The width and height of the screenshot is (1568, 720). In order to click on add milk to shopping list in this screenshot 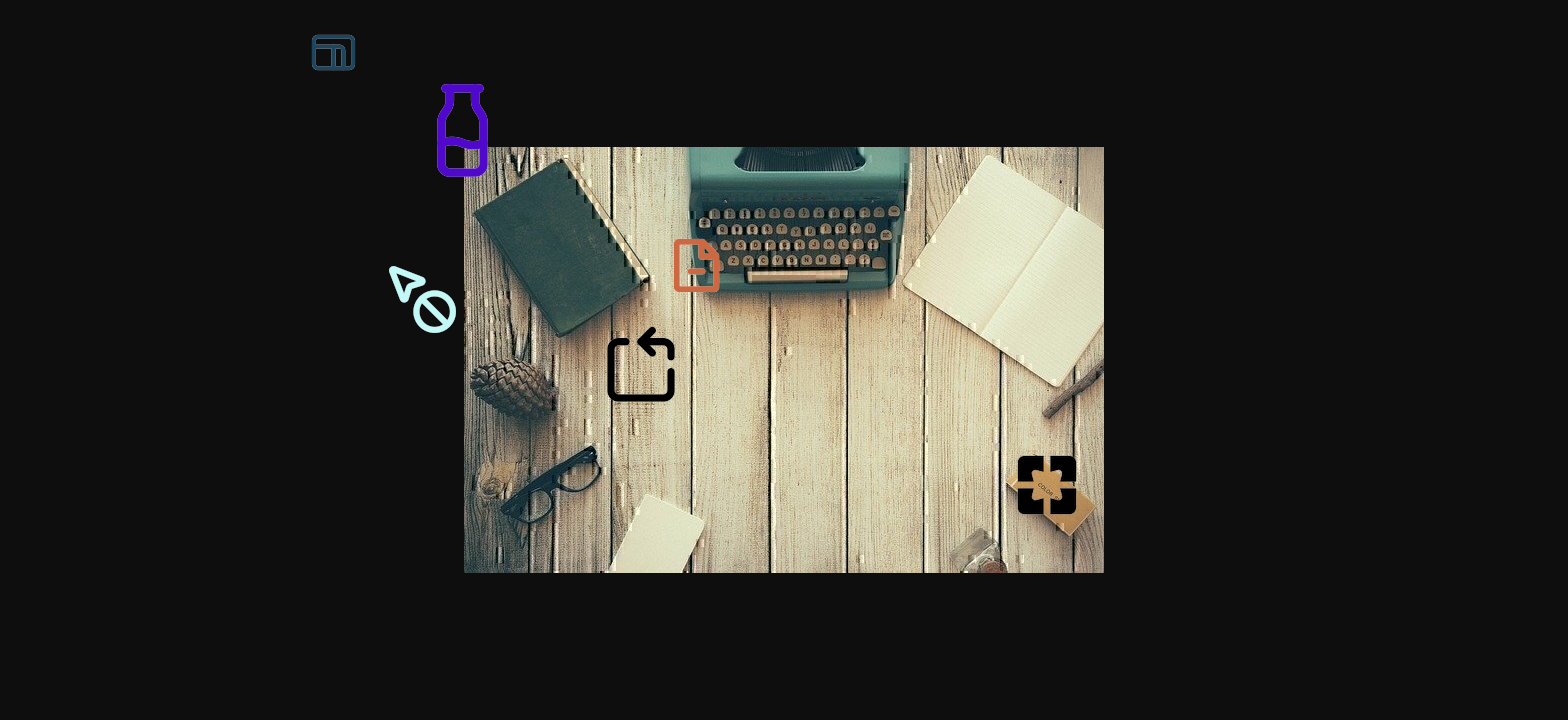, I will do `click(462, 130)`.